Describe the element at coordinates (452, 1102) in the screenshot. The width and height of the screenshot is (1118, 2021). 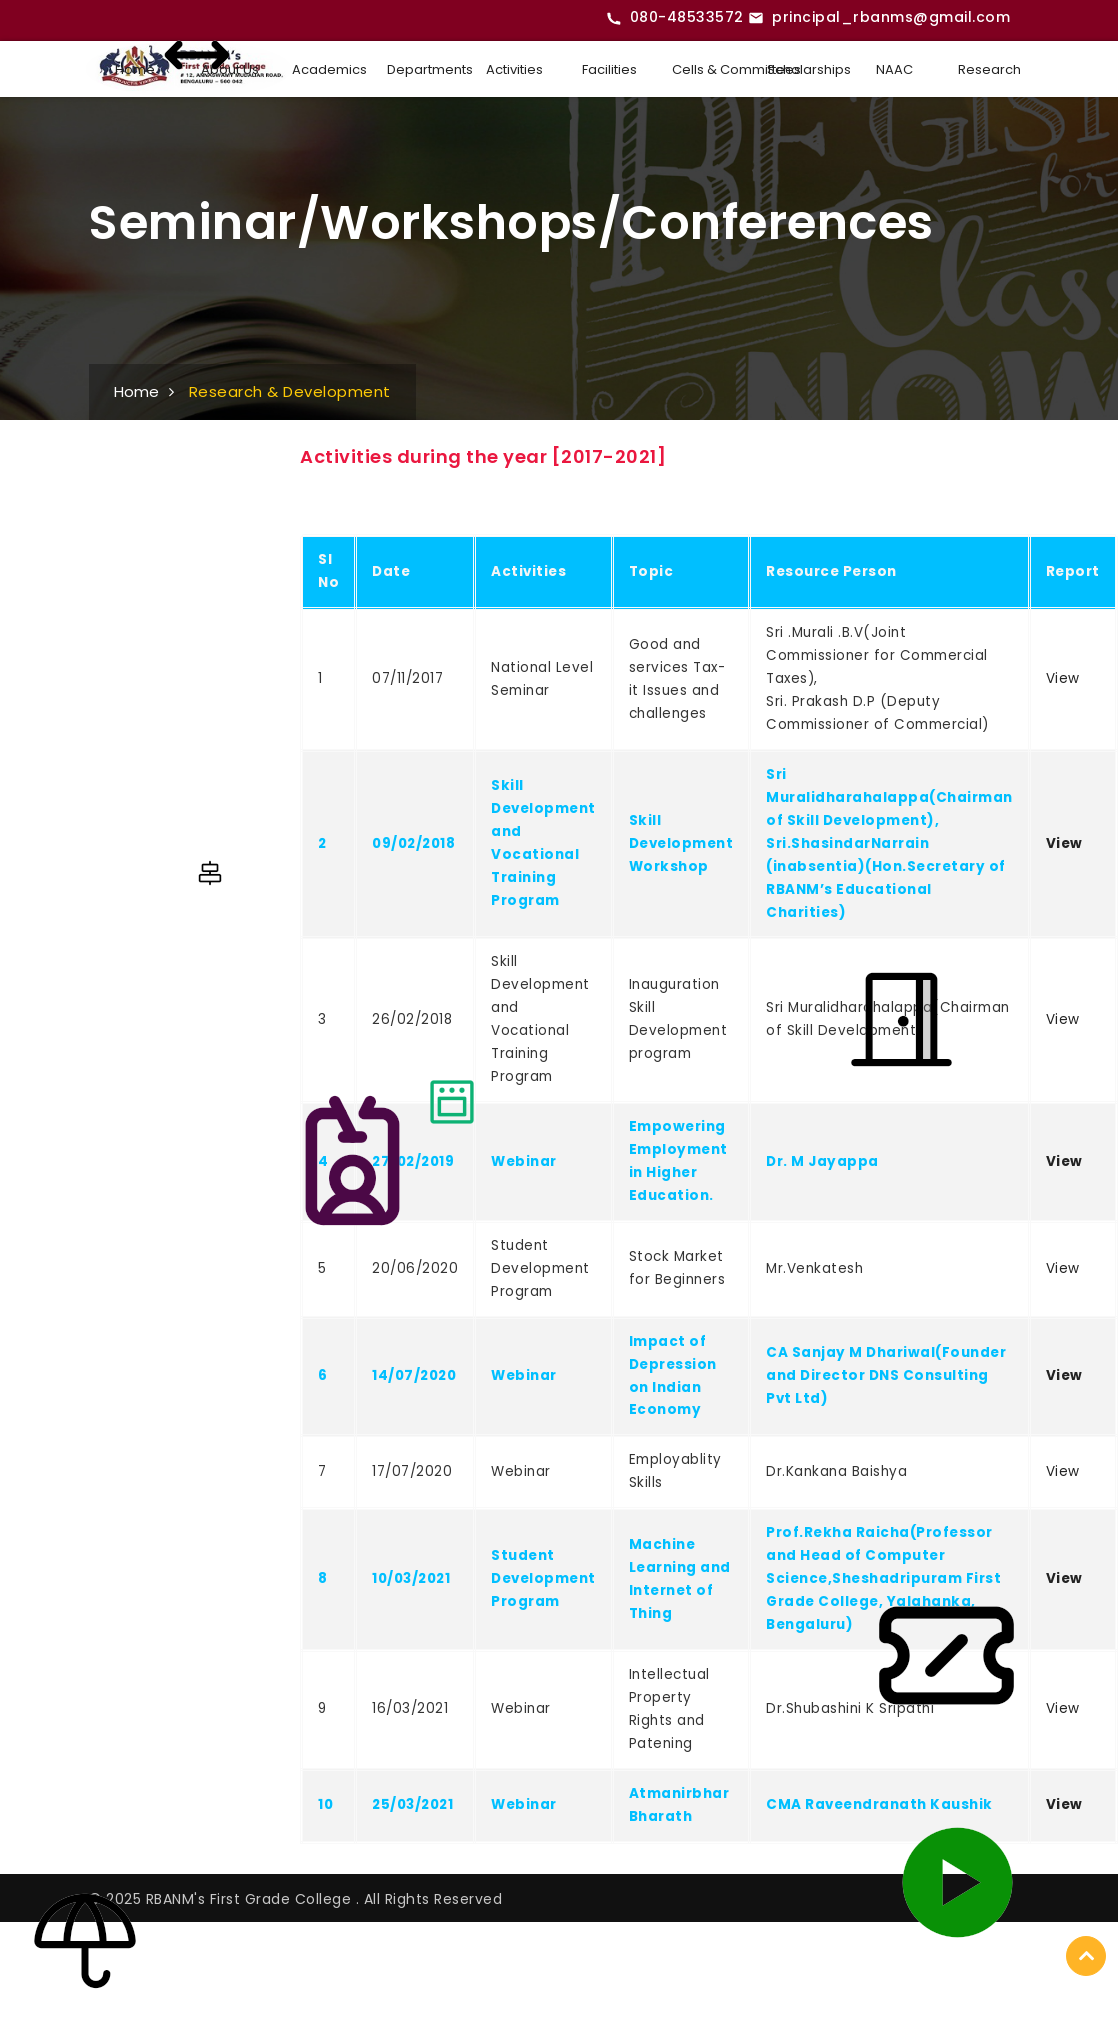
I see `access kitchen or cooking appliance controls` at that location.